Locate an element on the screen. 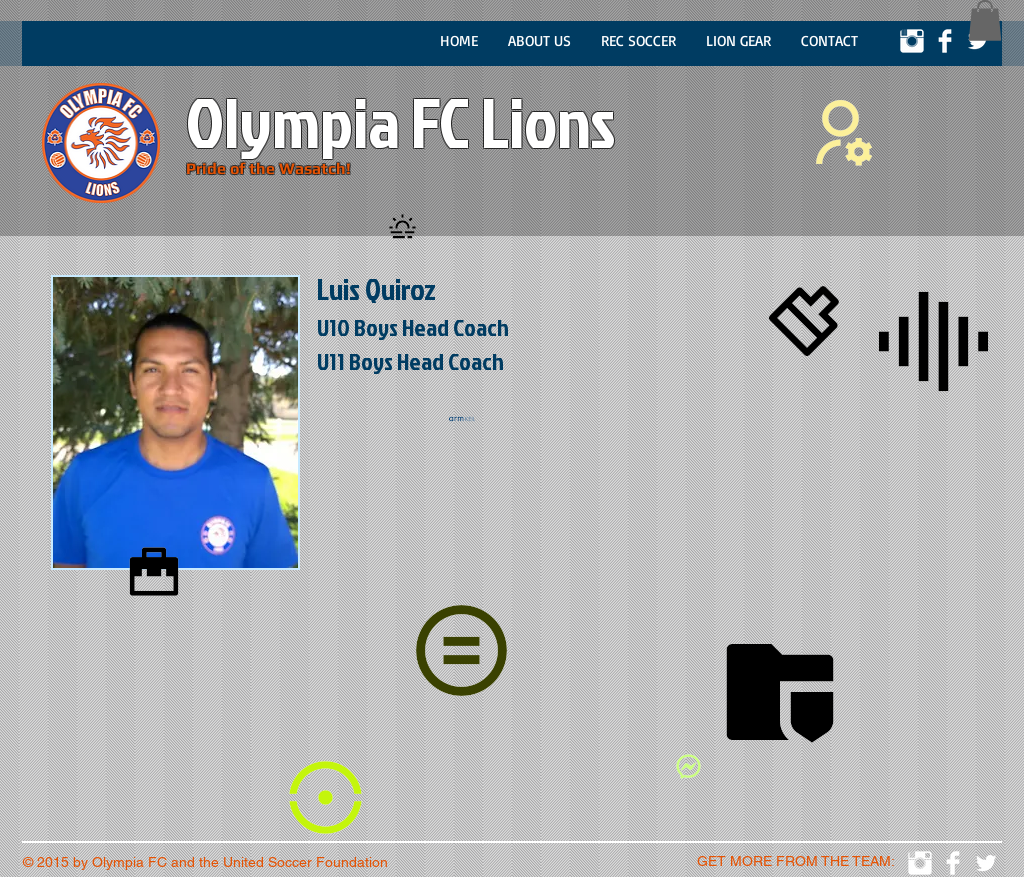 The image size is (1024, 877). arm keil brand logo is located at coordinates (462, 419).